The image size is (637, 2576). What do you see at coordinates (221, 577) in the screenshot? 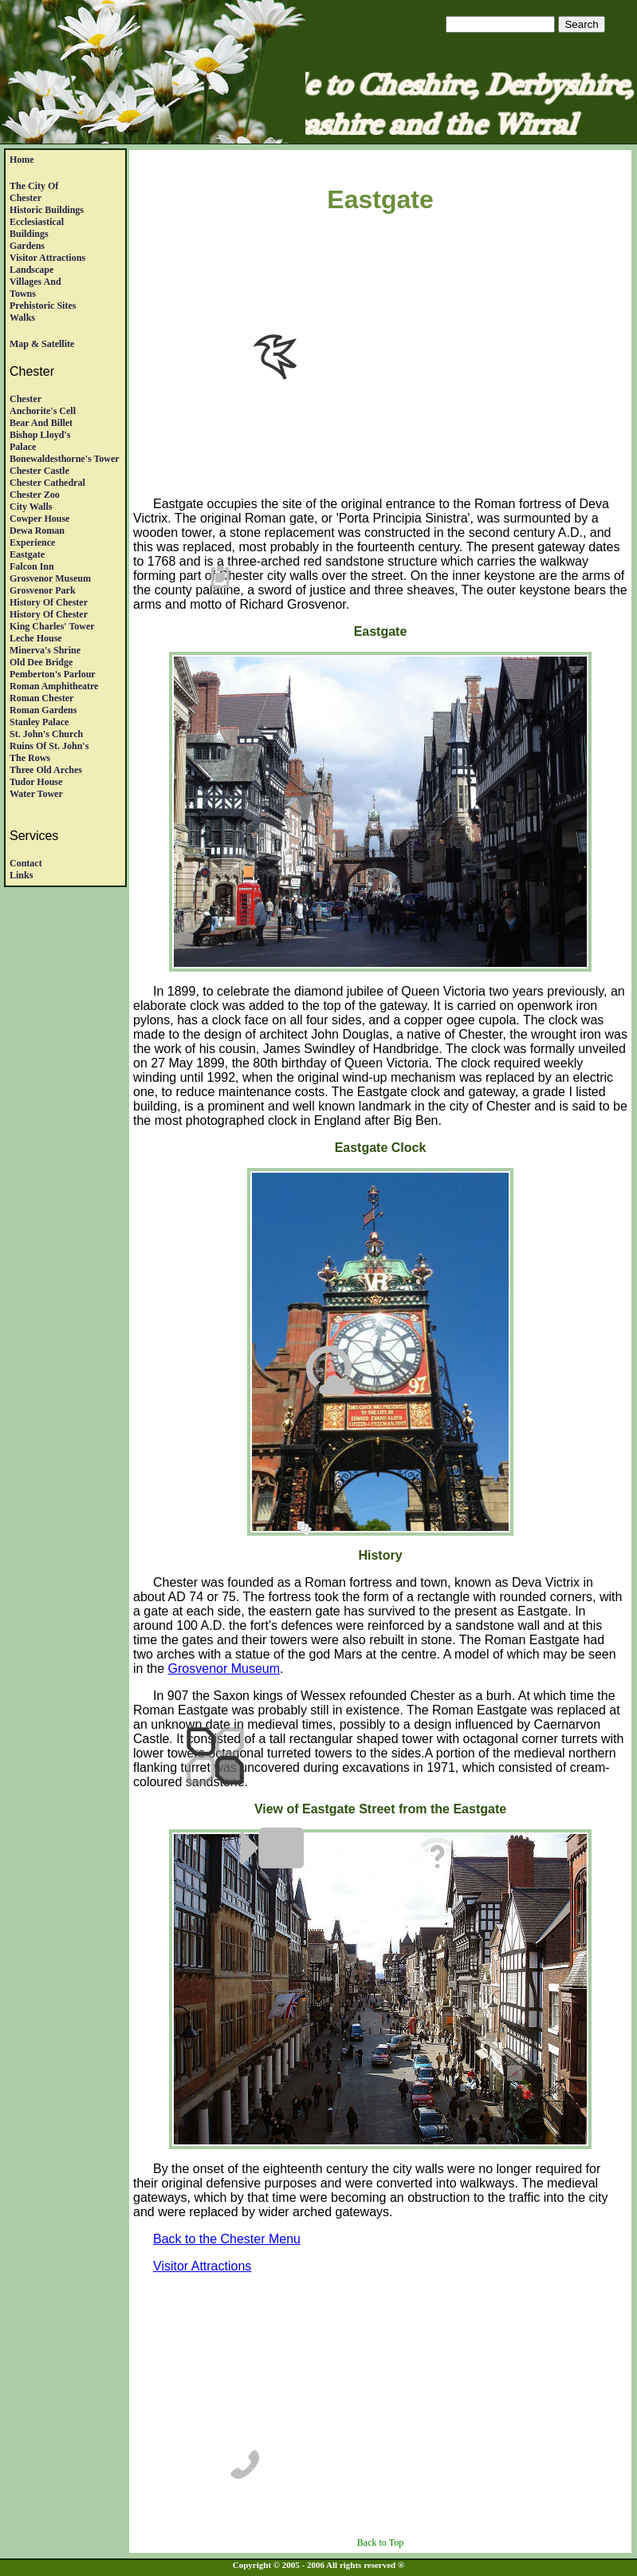
I see `paste content from clipboard` at bounding box center [221, 577].